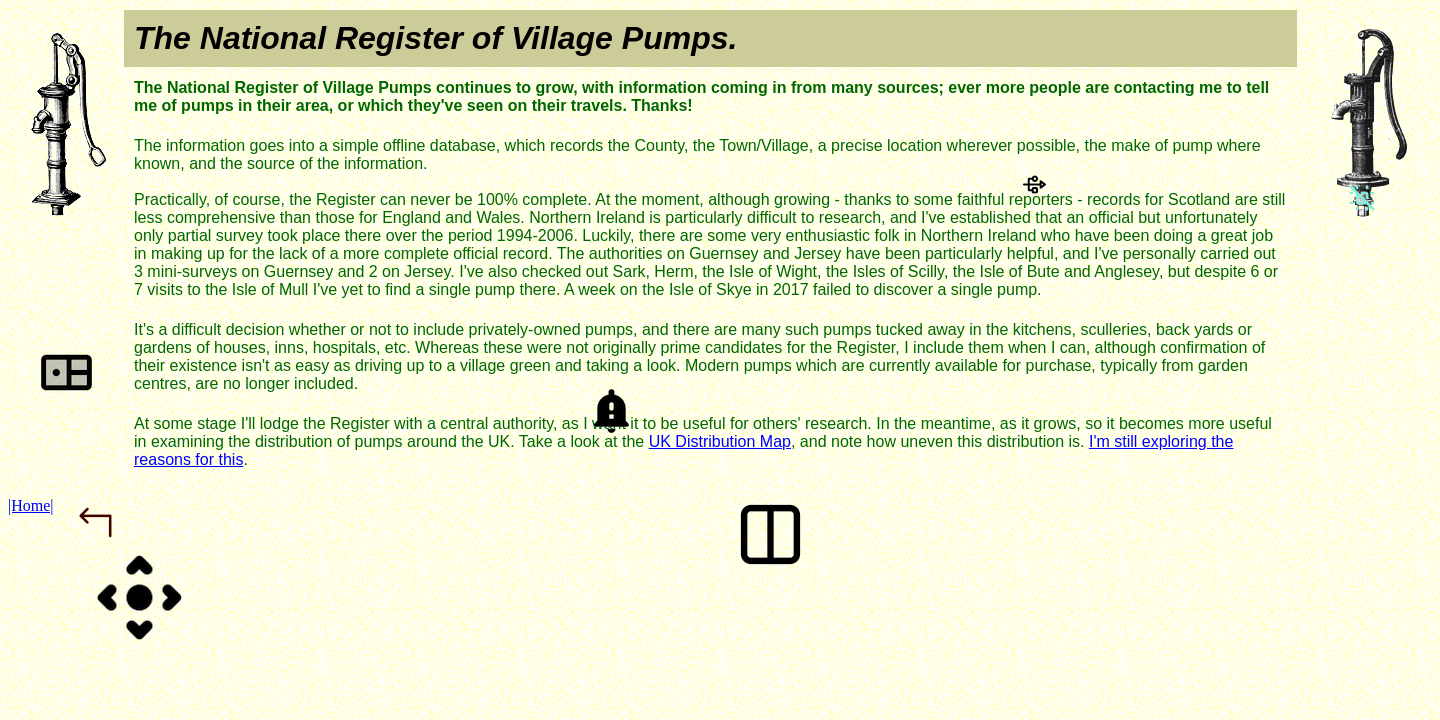  I want to click on pan or move the camera view, so click(139, 597).